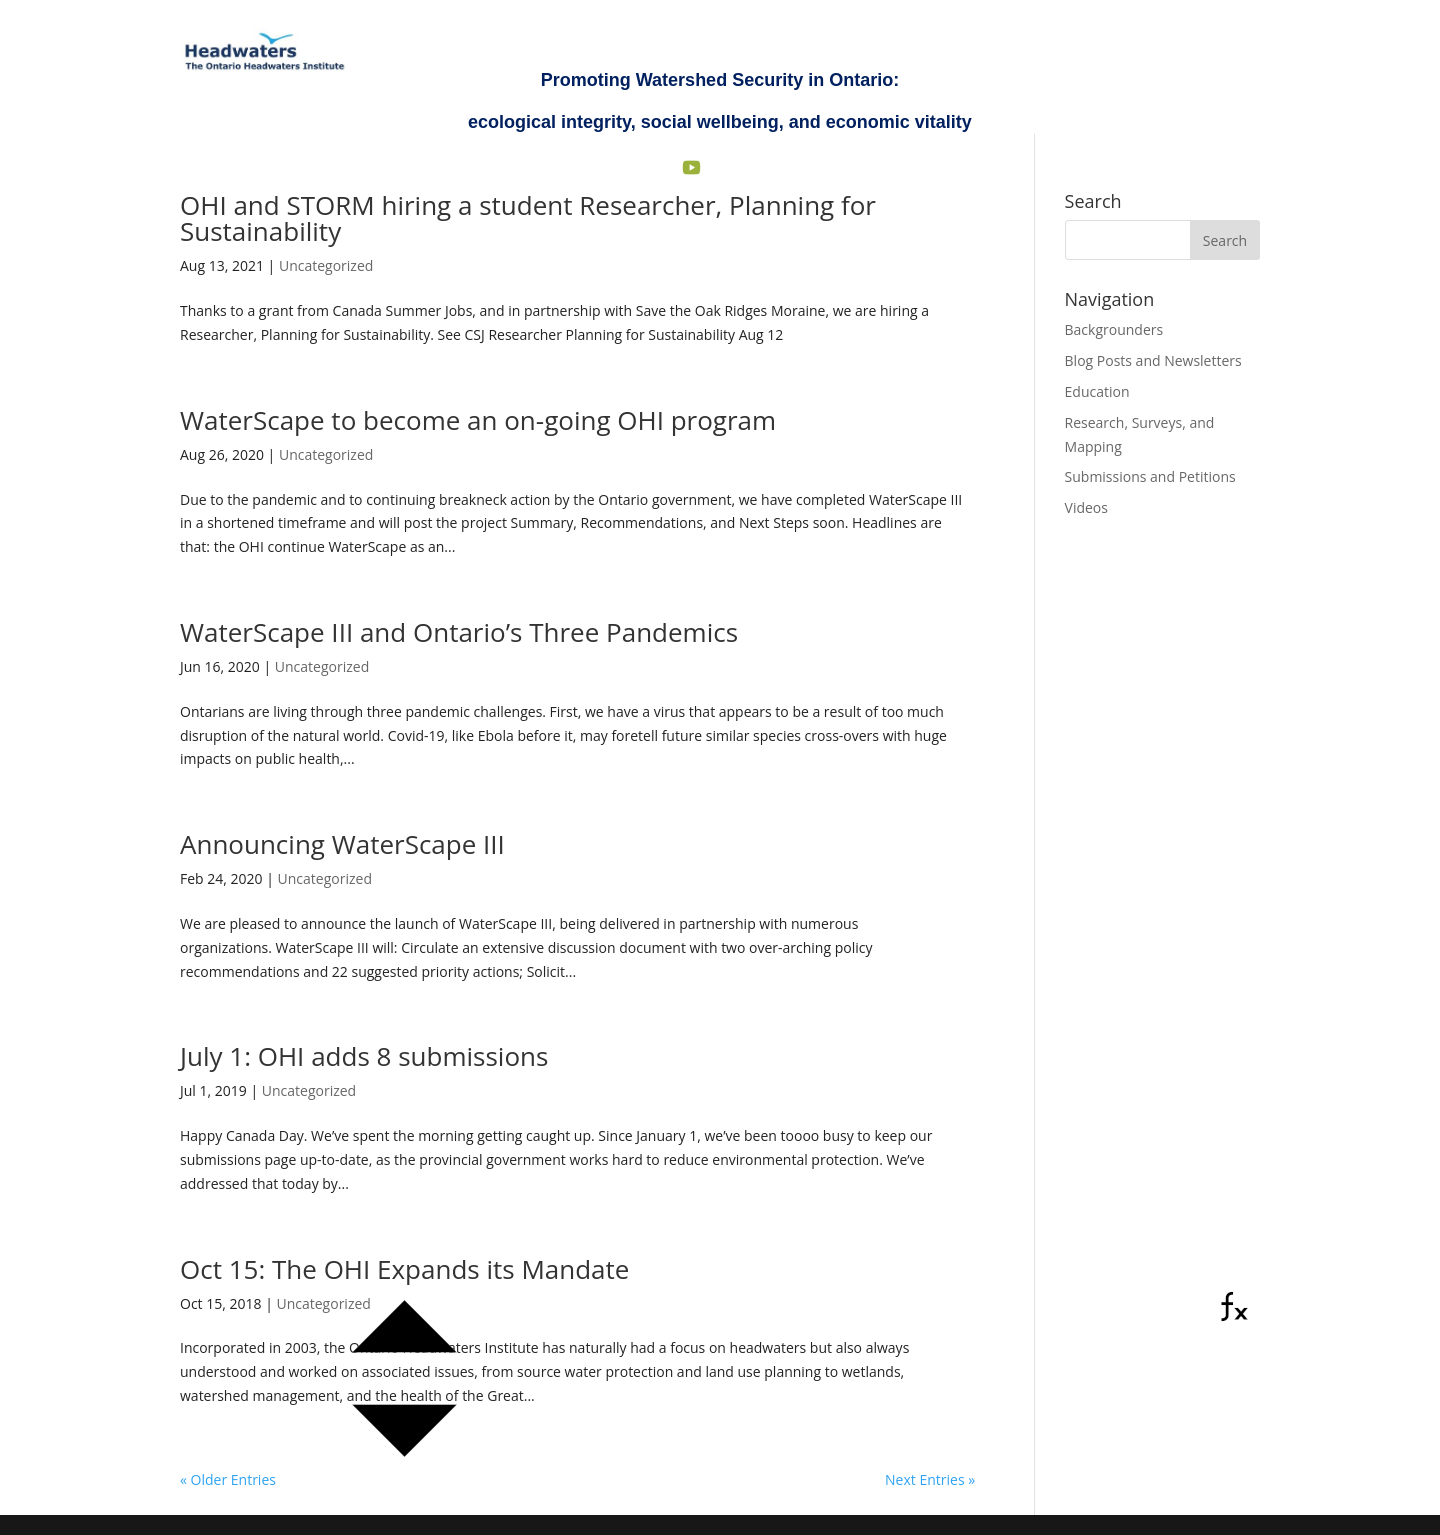 This screenshot has width=1440, height=1535. I want to click on open YouTube app, so click(691, 167).